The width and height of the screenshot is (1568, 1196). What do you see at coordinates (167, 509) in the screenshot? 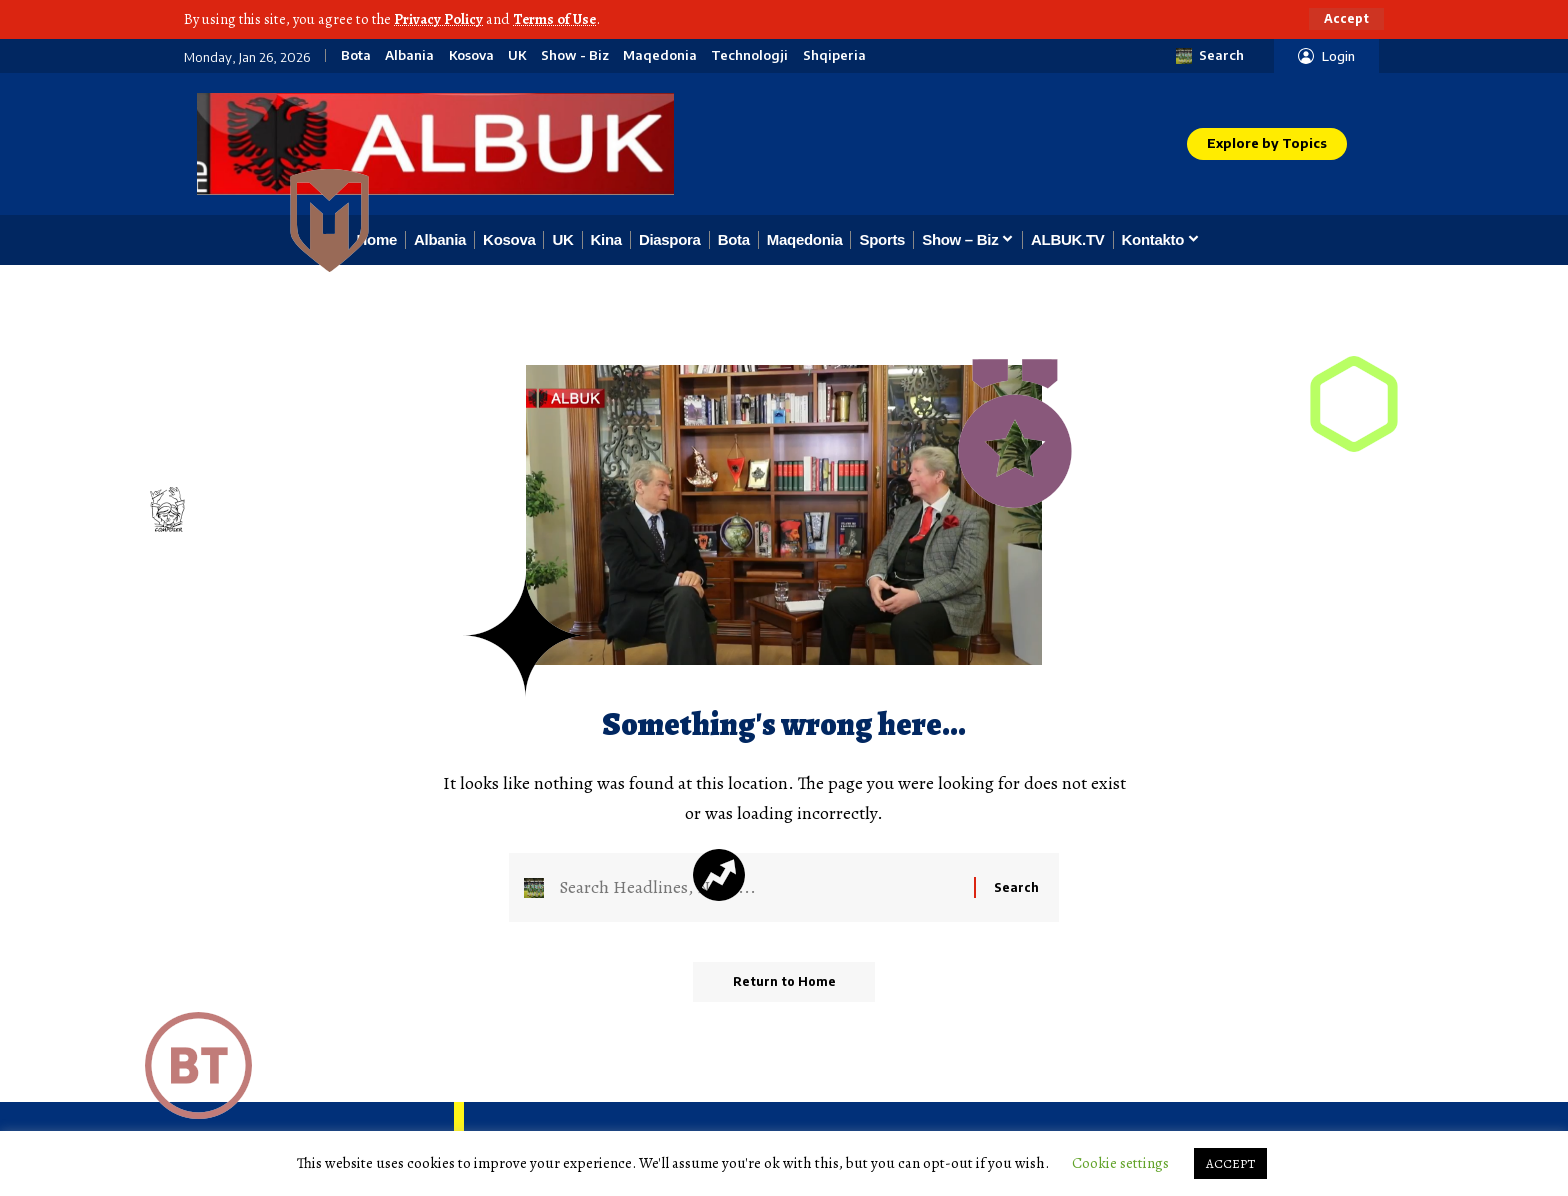
I see `visit the Composer website or documentation` at bounding box center [167, 509].